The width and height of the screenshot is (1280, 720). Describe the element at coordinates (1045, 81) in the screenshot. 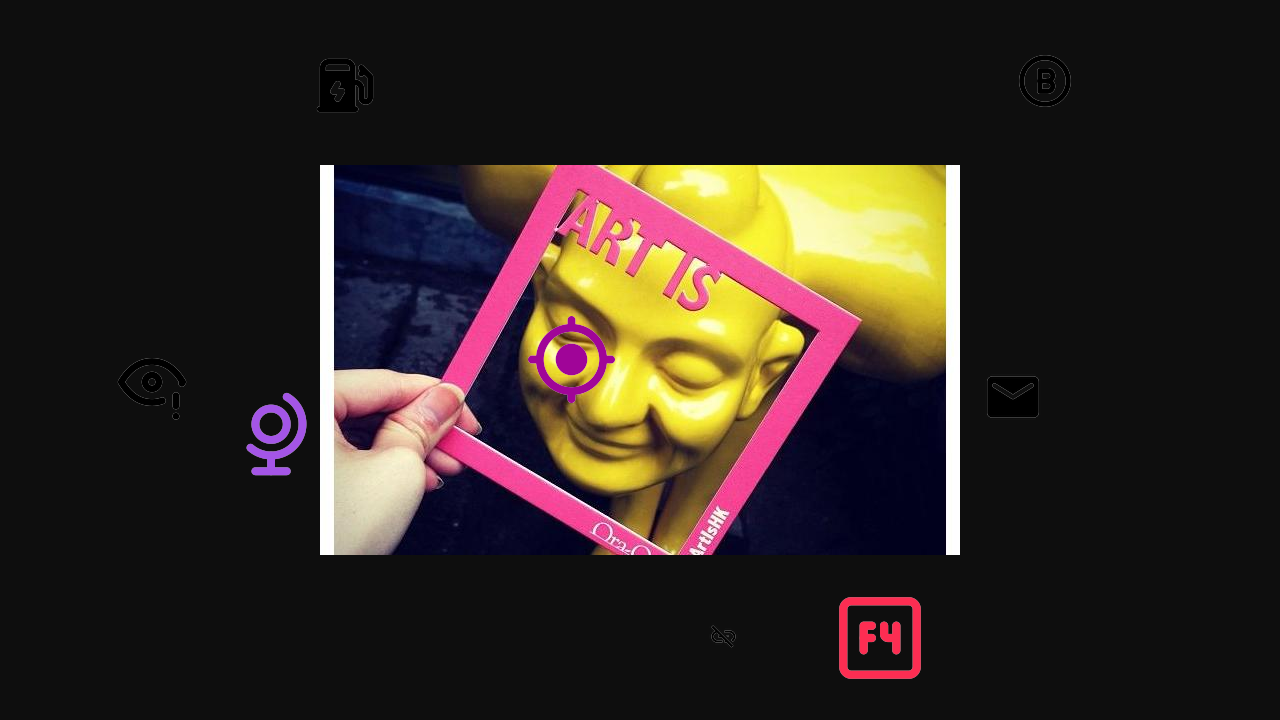

I see `xbox controller B button indicator` at that location.